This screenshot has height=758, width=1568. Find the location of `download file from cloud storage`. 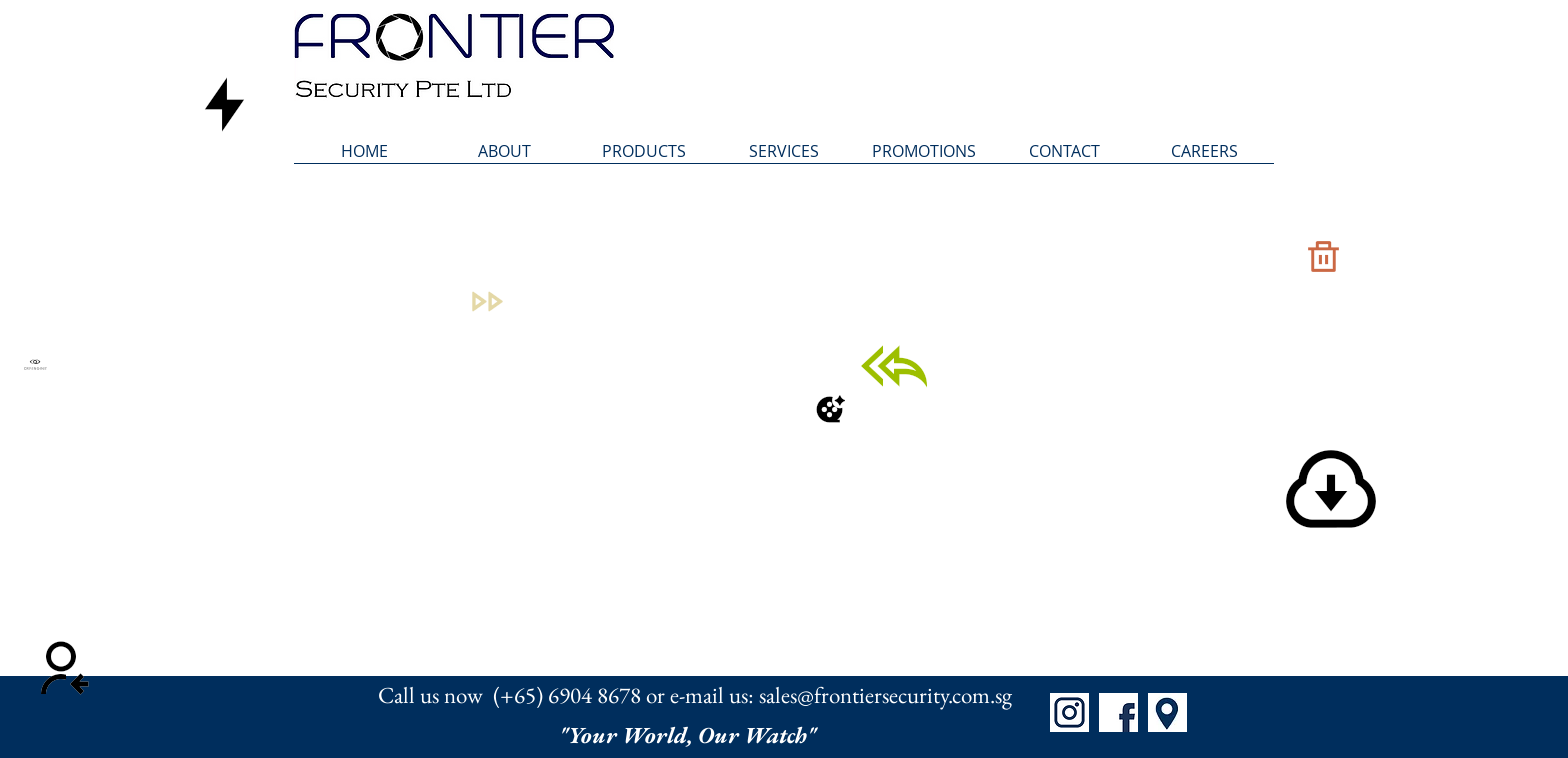

download file from cloud storage is located at coordinates (1331, 491).